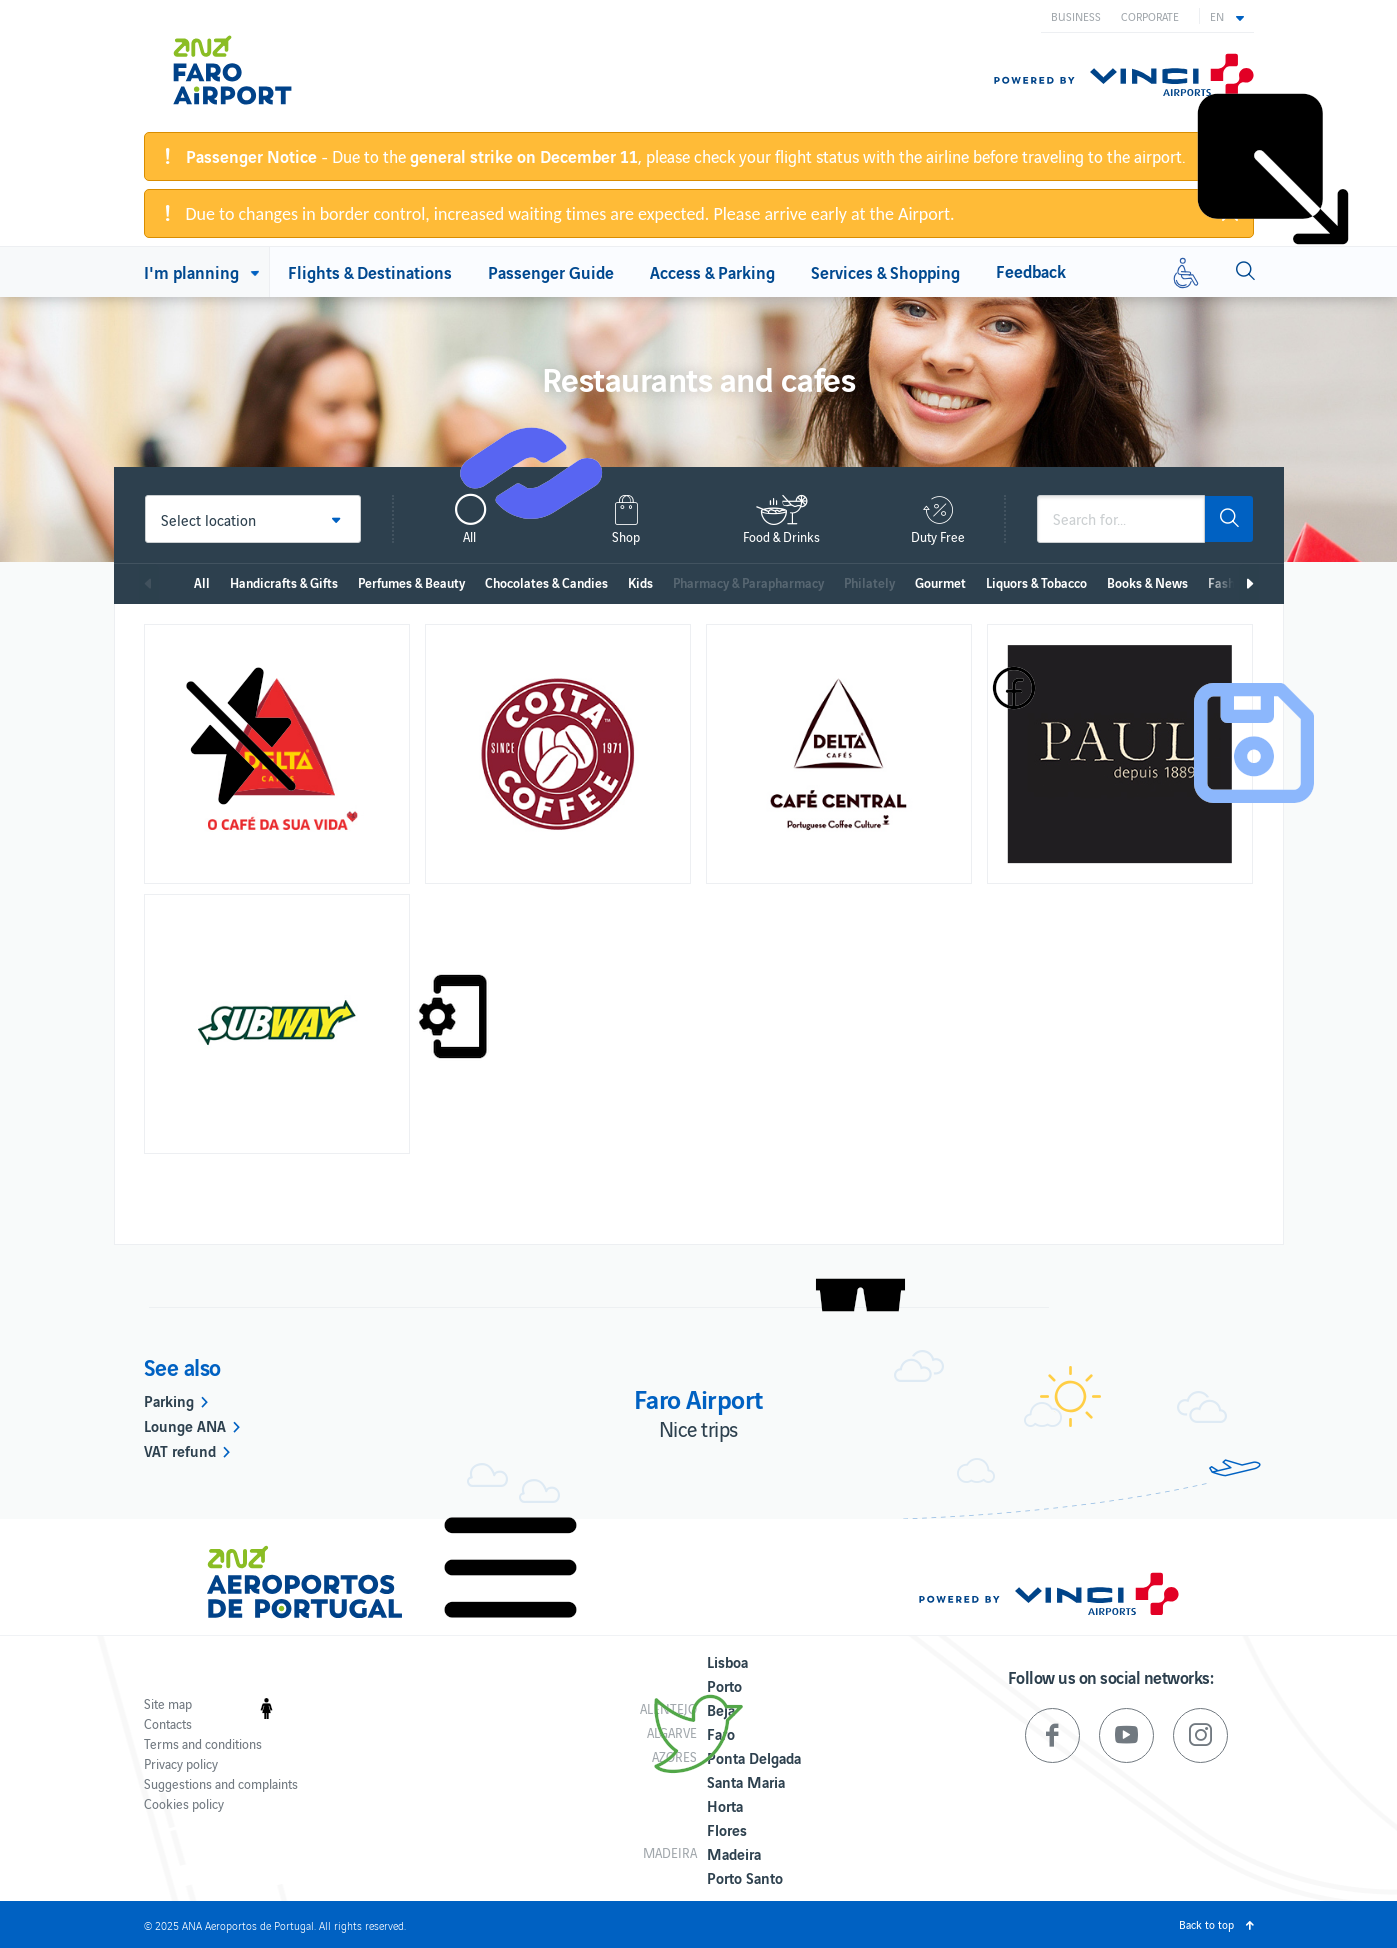 The height and width of the screenshot is (1948, 1397). What do you see at coordinates (1014, 688) in the screenshot?
I see `link to Facebook profile or page` at bounding box center [1014, 688].